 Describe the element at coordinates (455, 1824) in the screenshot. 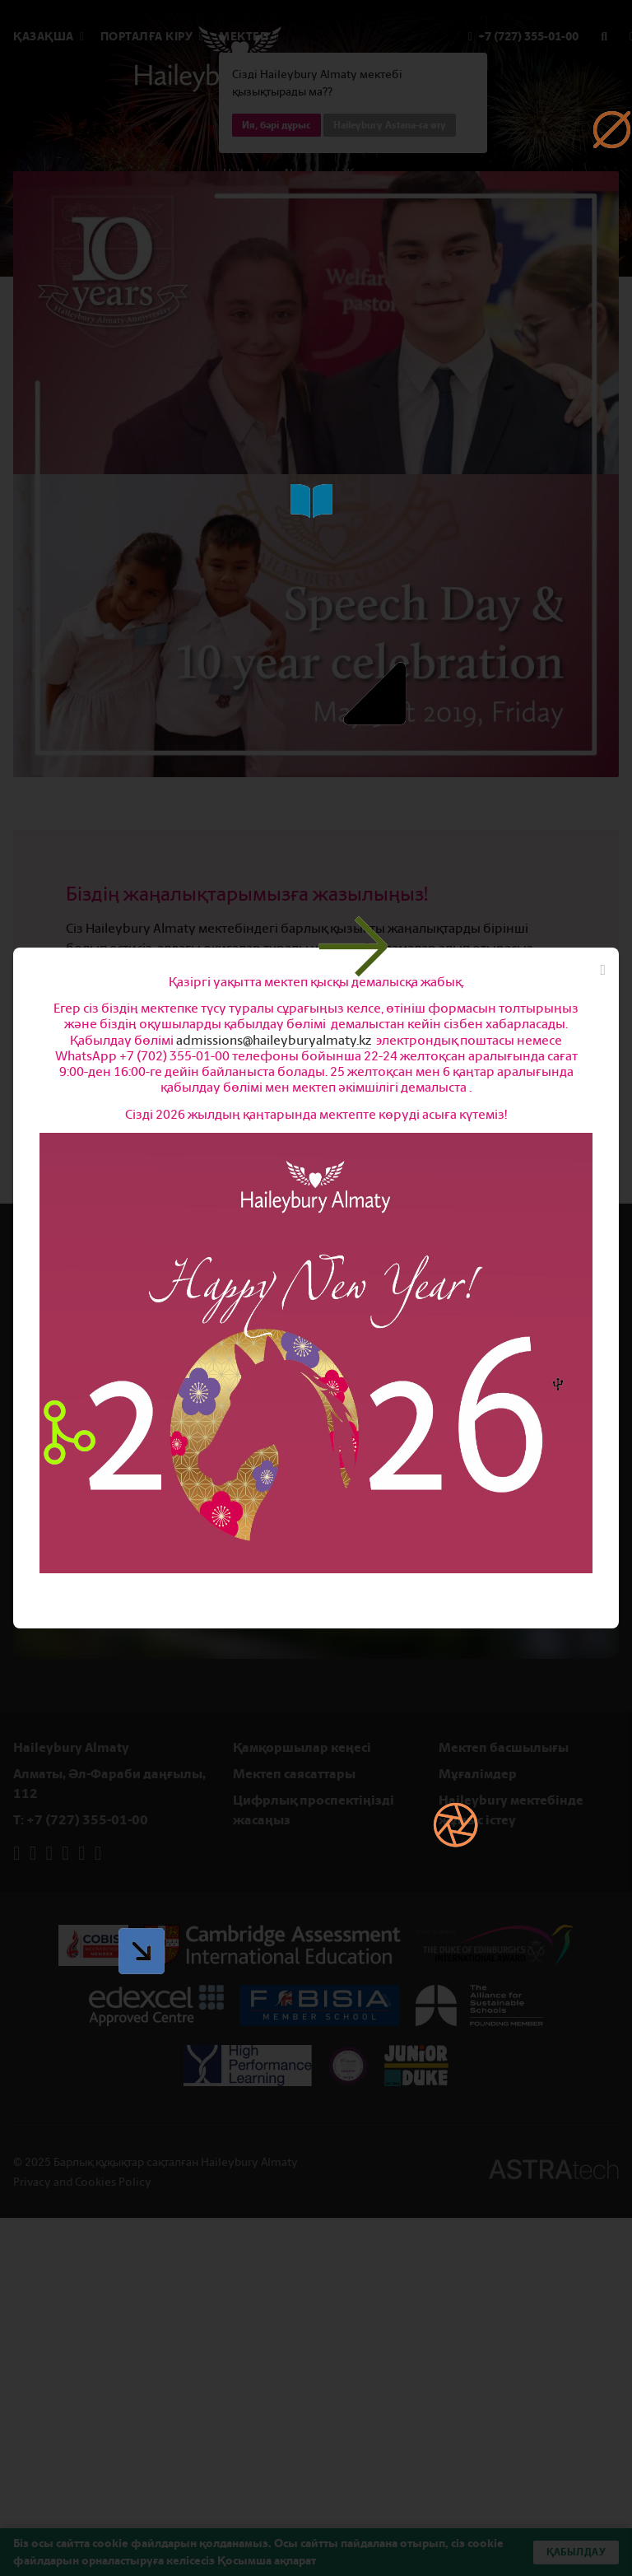

I see `open camera settings` at that location.